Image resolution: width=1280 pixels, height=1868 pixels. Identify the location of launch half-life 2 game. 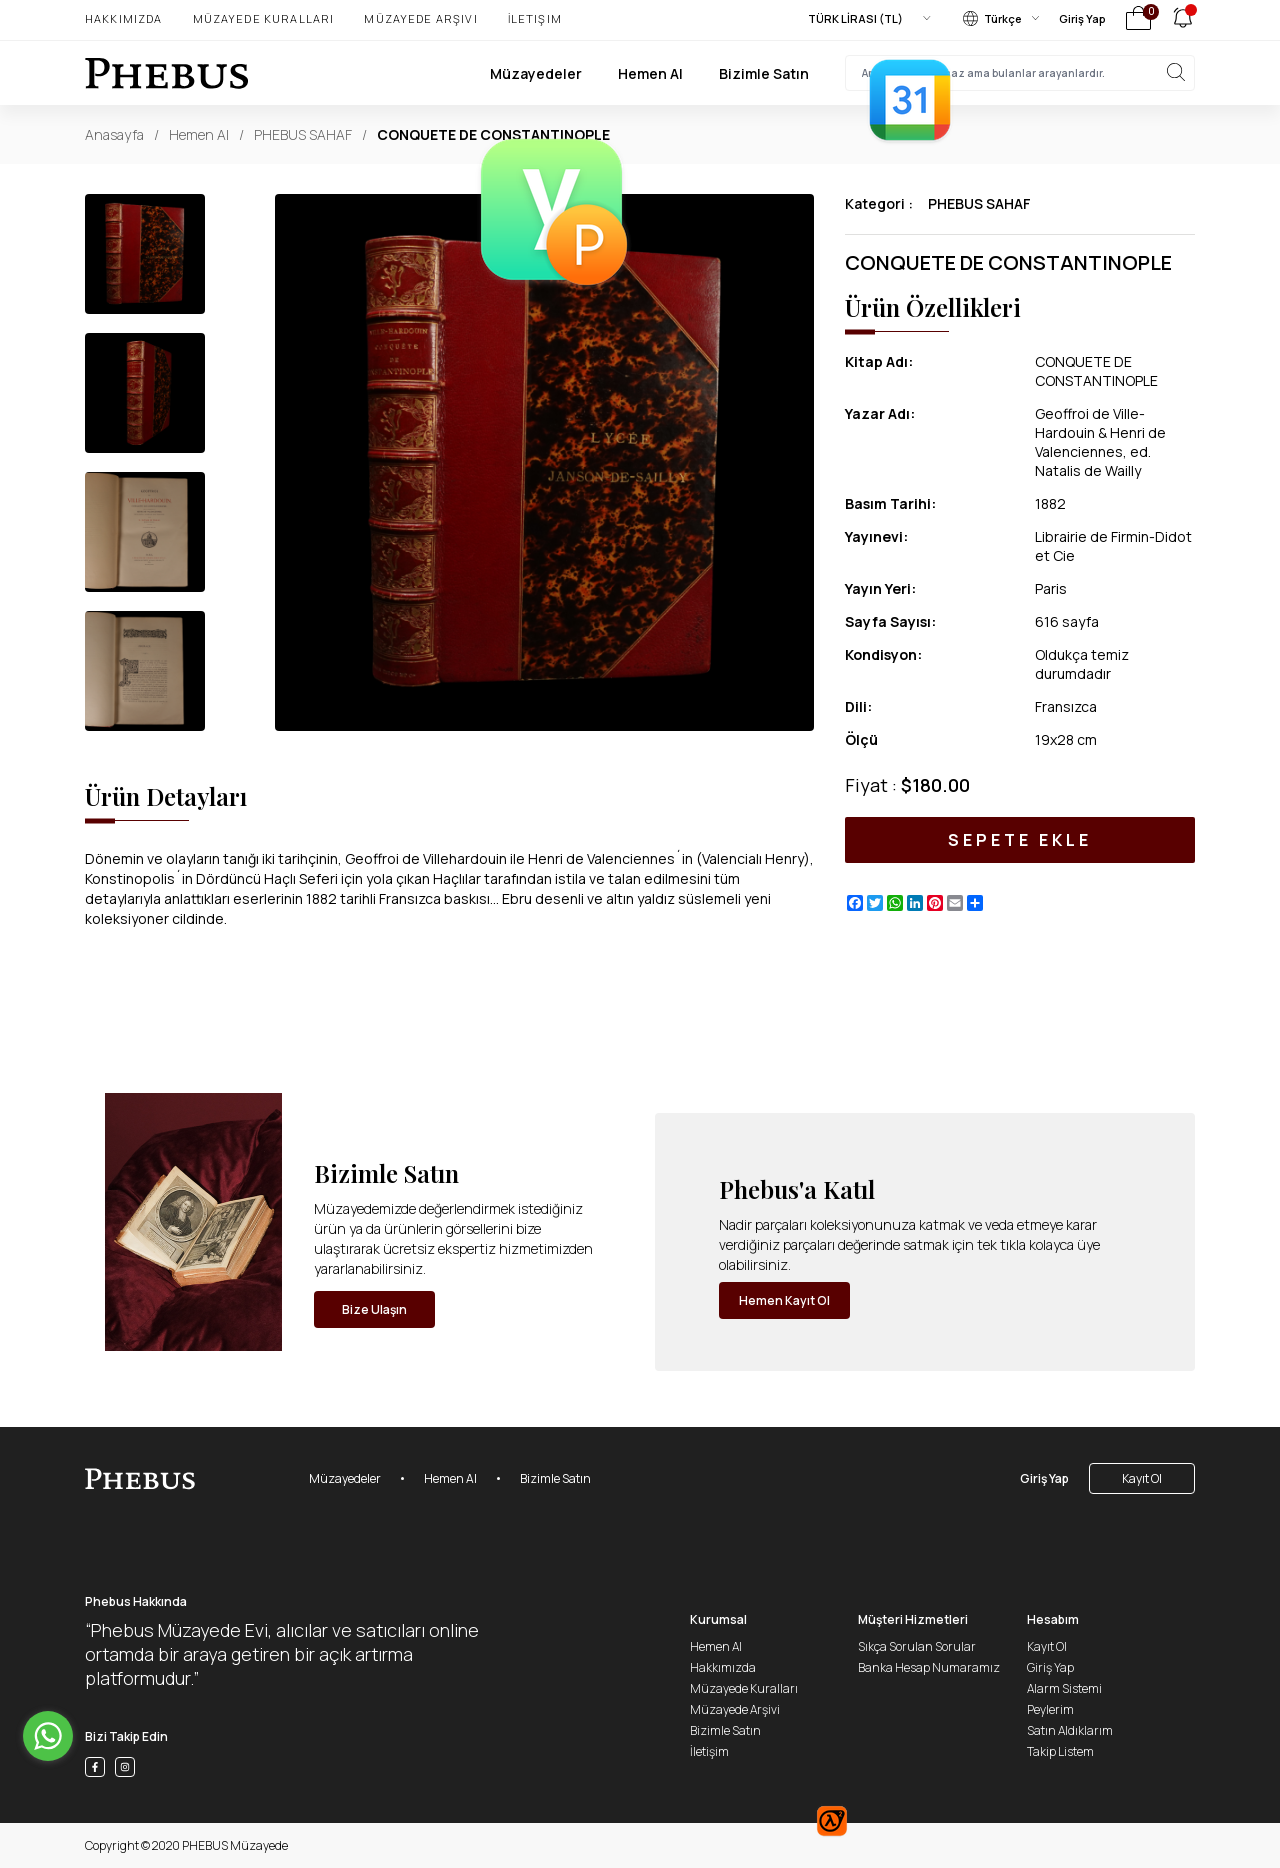
(832, 1821).